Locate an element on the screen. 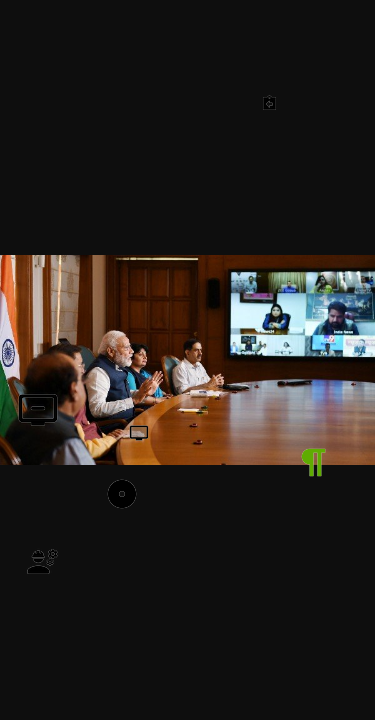 The image size is (375, 720). return or send back an assignment is located at coordinates (269, 103).